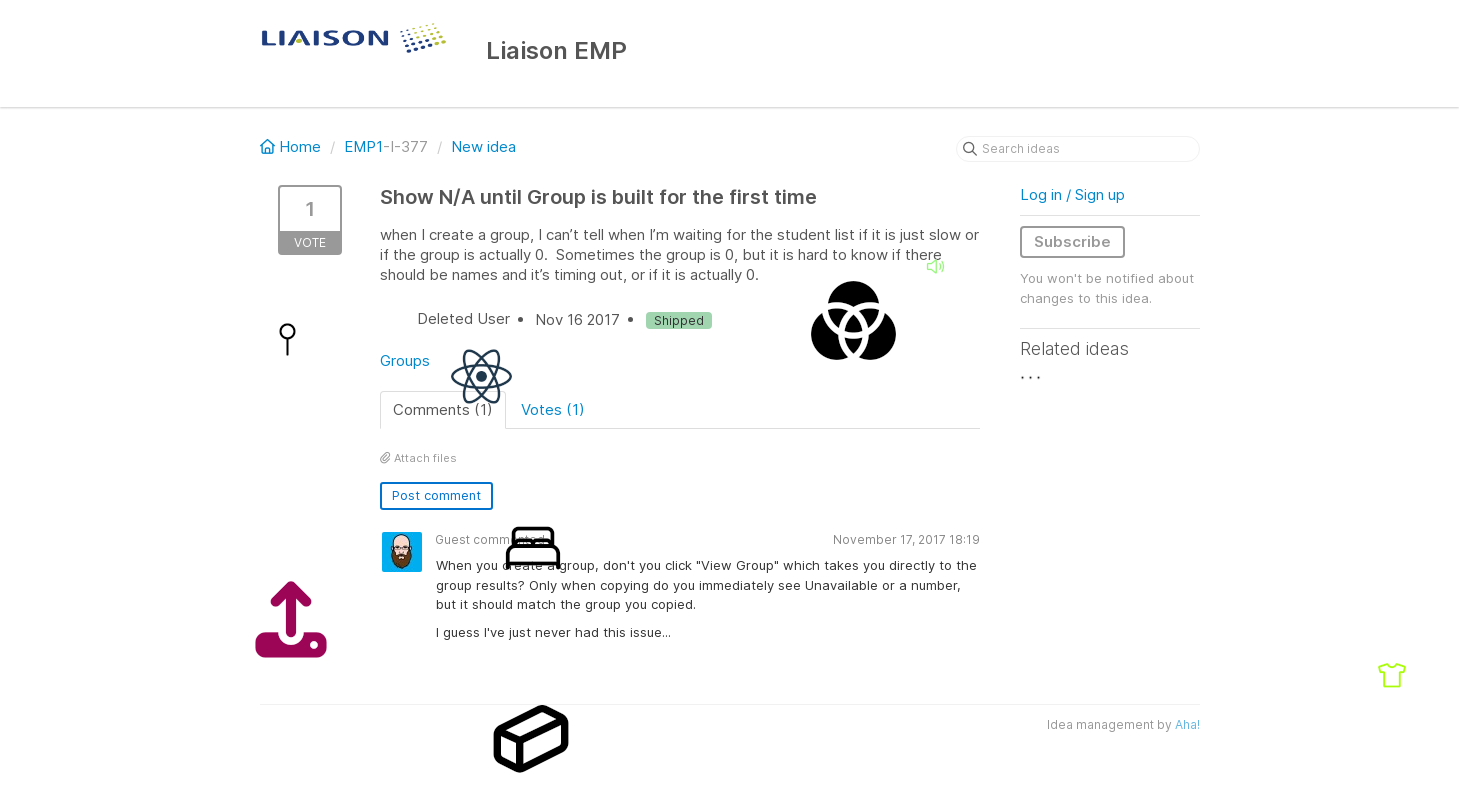 The image size is (1459, 785). What do you see at coordinates (1392, 675) in the screenshot?
I see `select team or player jersey` at bounding box center [1392, 675].